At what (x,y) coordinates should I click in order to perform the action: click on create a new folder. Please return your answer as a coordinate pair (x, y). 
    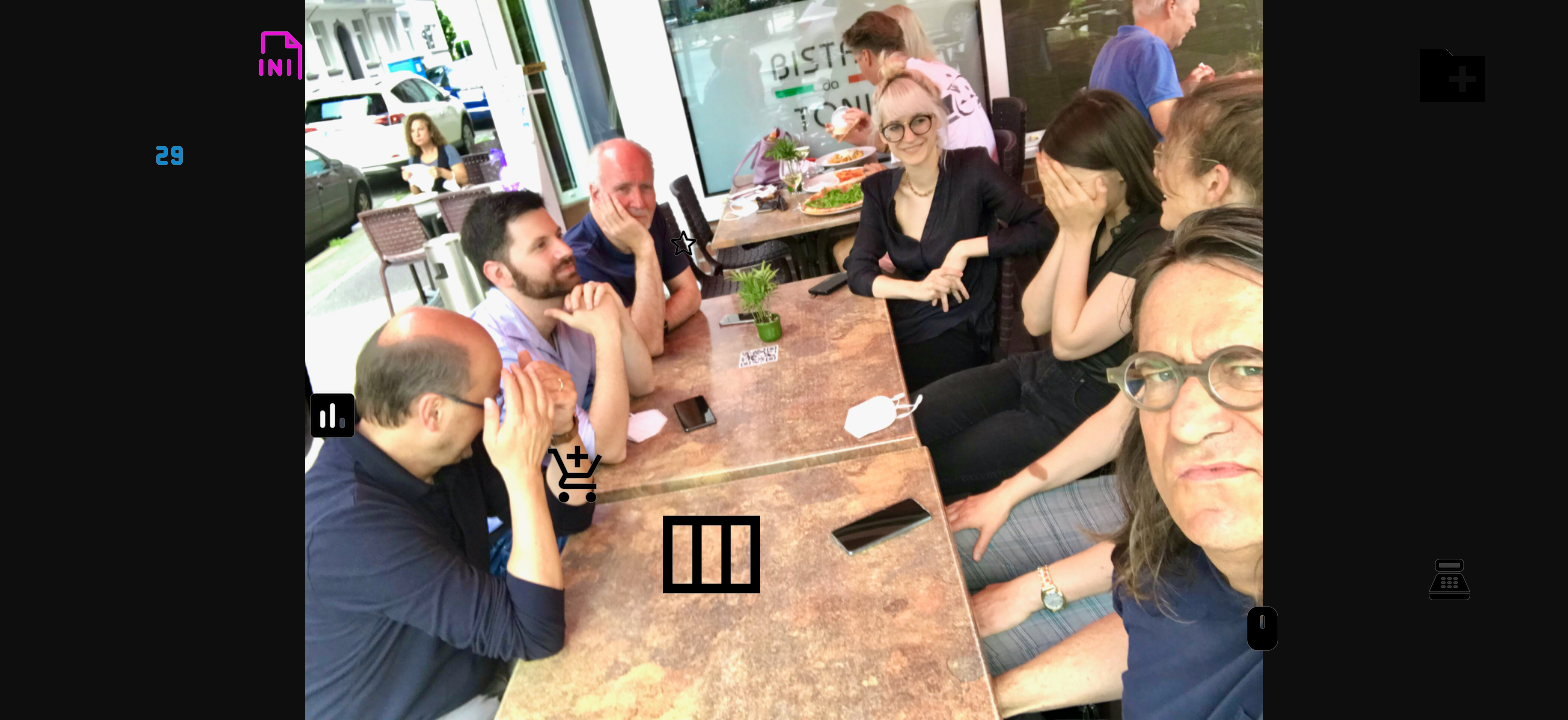
    Looking at the image, I should click on (1452, 75).